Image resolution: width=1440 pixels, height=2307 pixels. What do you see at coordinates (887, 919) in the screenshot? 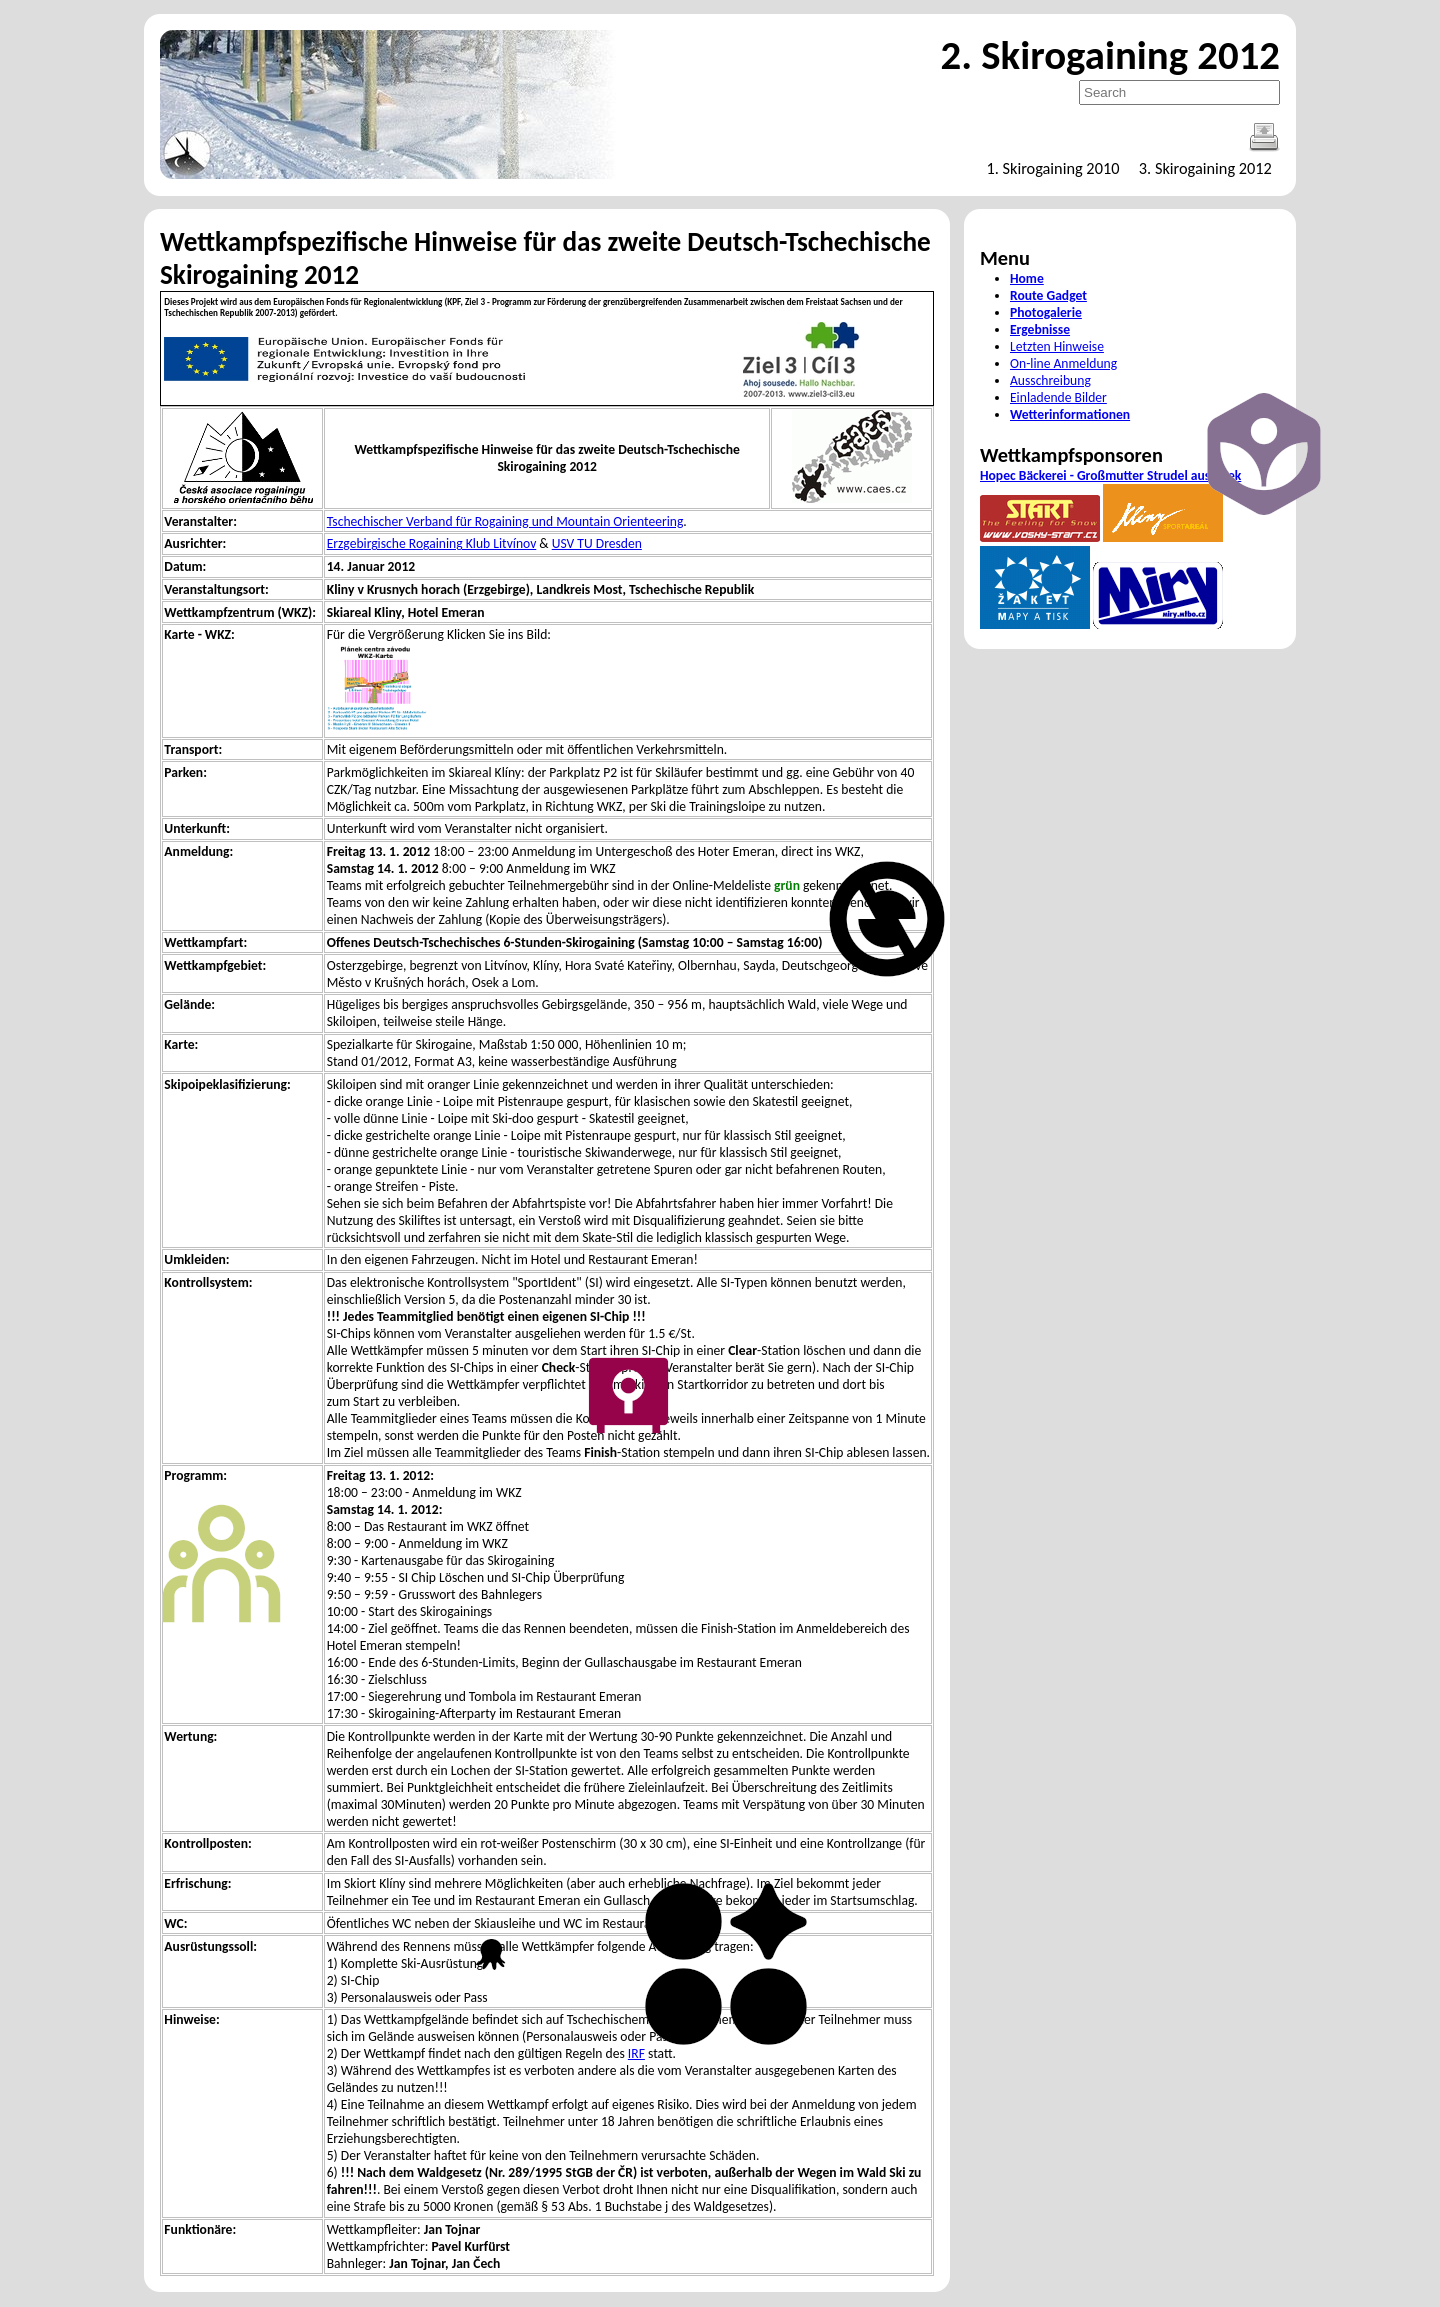
I see `disable auto-refresh` at bounding box center [887, 919].